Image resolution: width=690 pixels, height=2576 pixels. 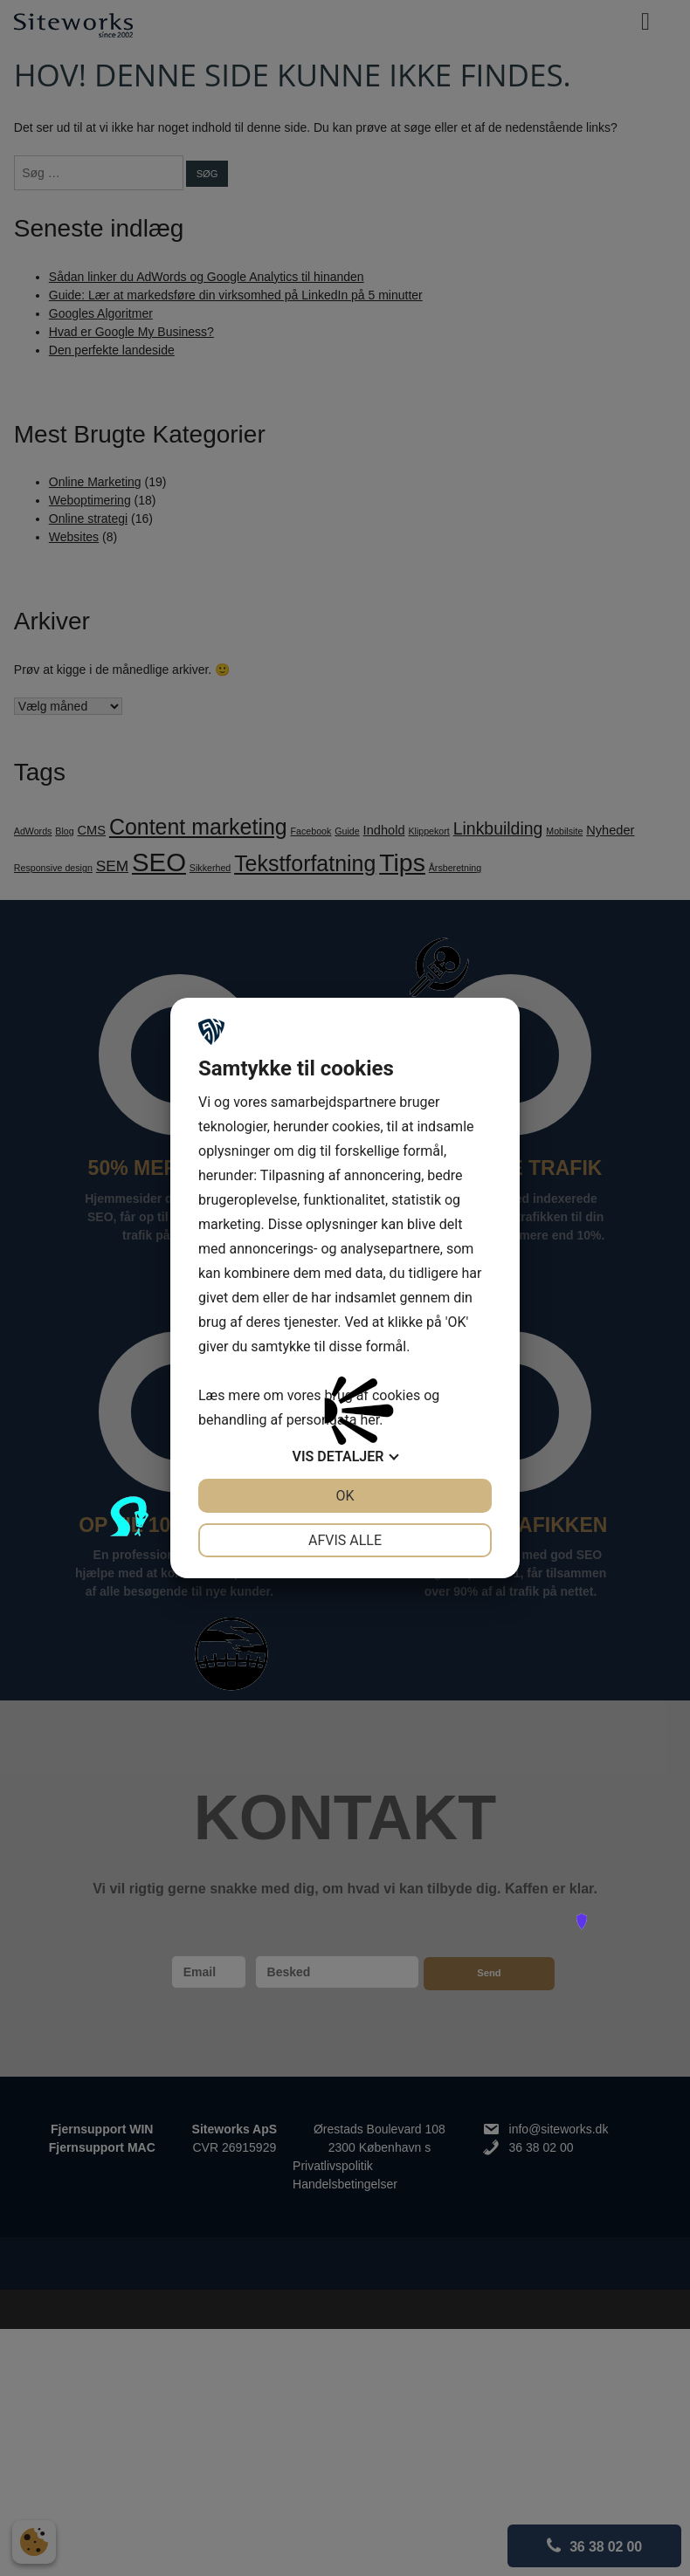 I want to click on snake or reptile character in a game, so click(x=129, y=1516).